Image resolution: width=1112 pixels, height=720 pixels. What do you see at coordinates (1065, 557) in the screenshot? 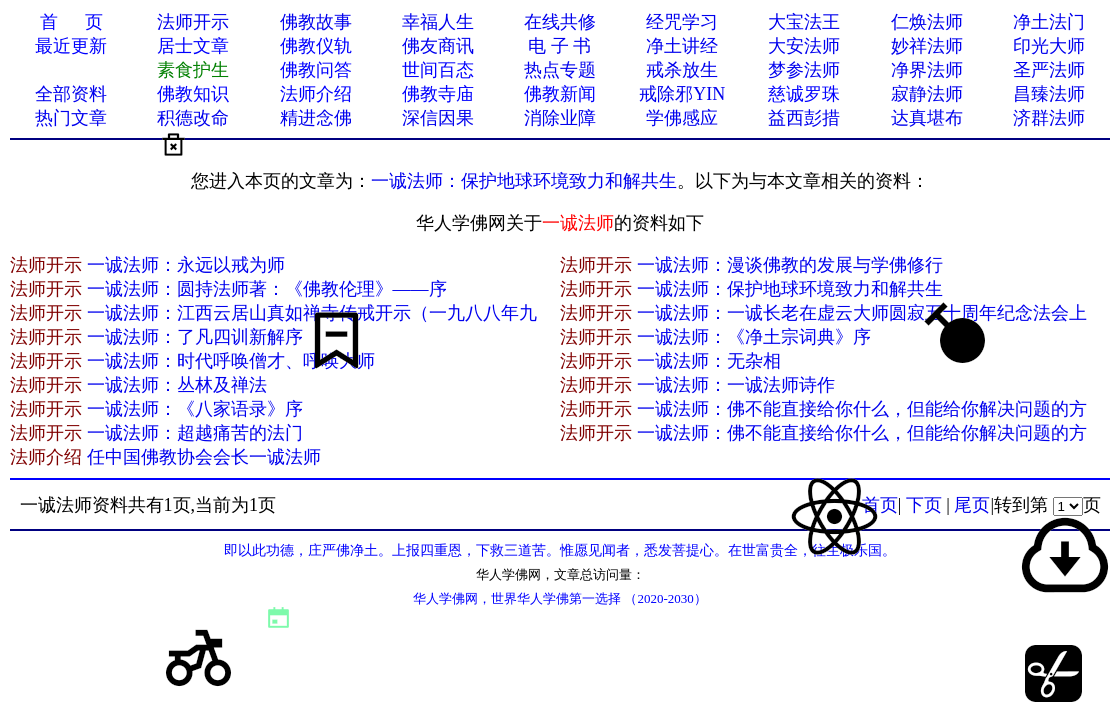
I see `download file from cloud storage` at bounding box center [1065, 557].